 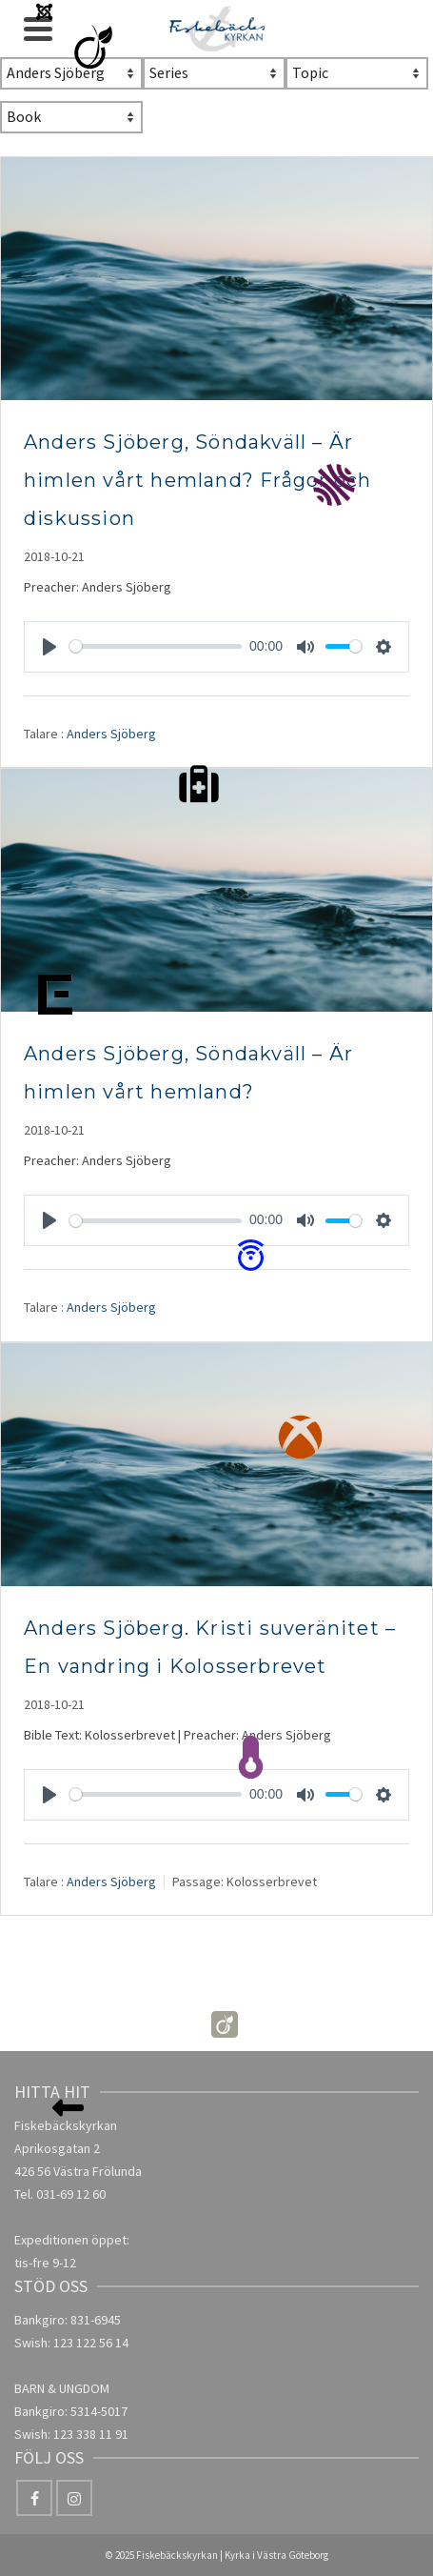 I want to click on open xbox app or gaming hub, so click(x=300, y=1437).